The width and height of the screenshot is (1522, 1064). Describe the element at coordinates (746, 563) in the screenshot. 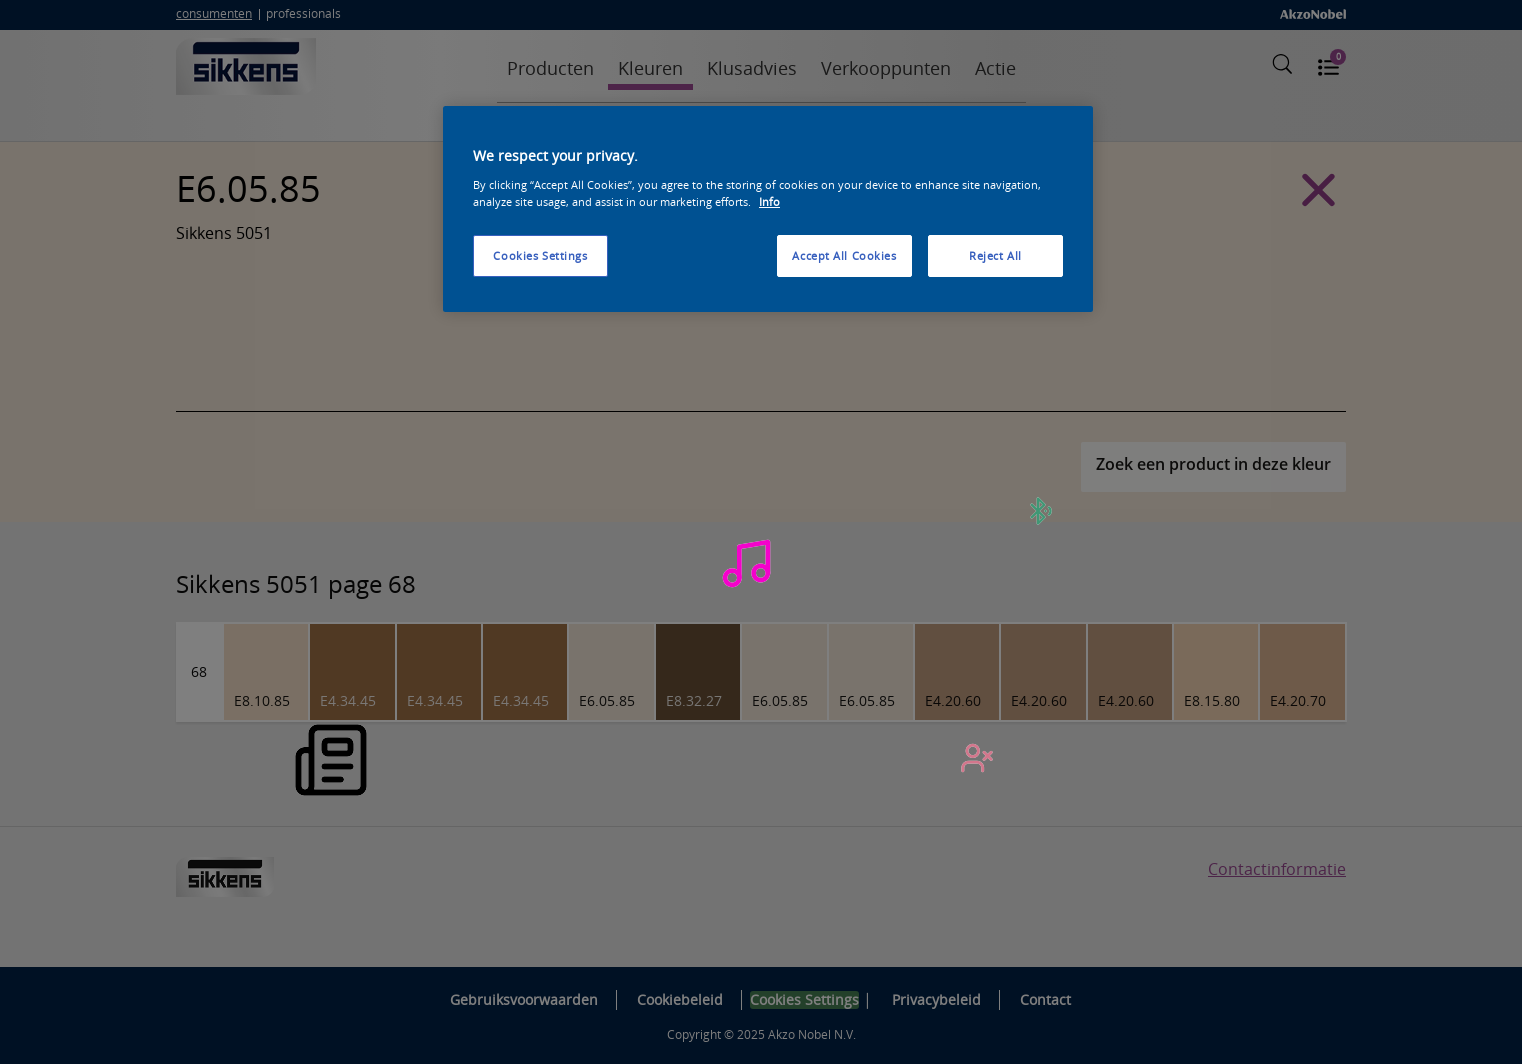

I see `open music player or library` at that location.